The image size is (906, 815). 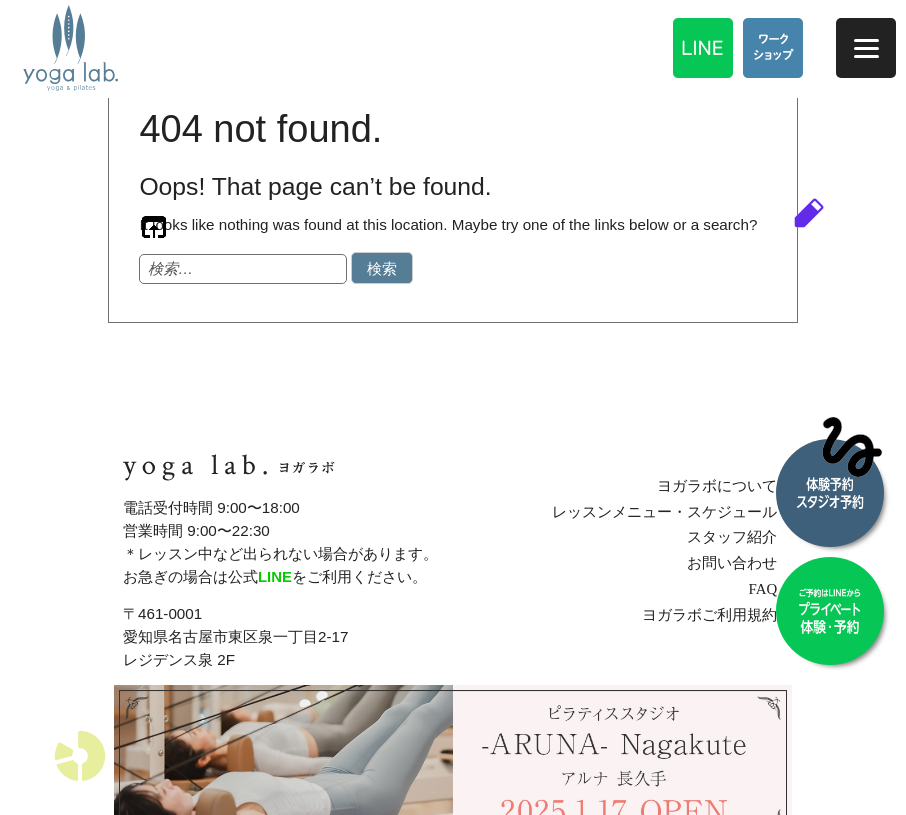 What do you see at coordinates (80, 756) in the screenshot?
I see `view analytics or statistics breakdown` at bounding box center [80, 756].